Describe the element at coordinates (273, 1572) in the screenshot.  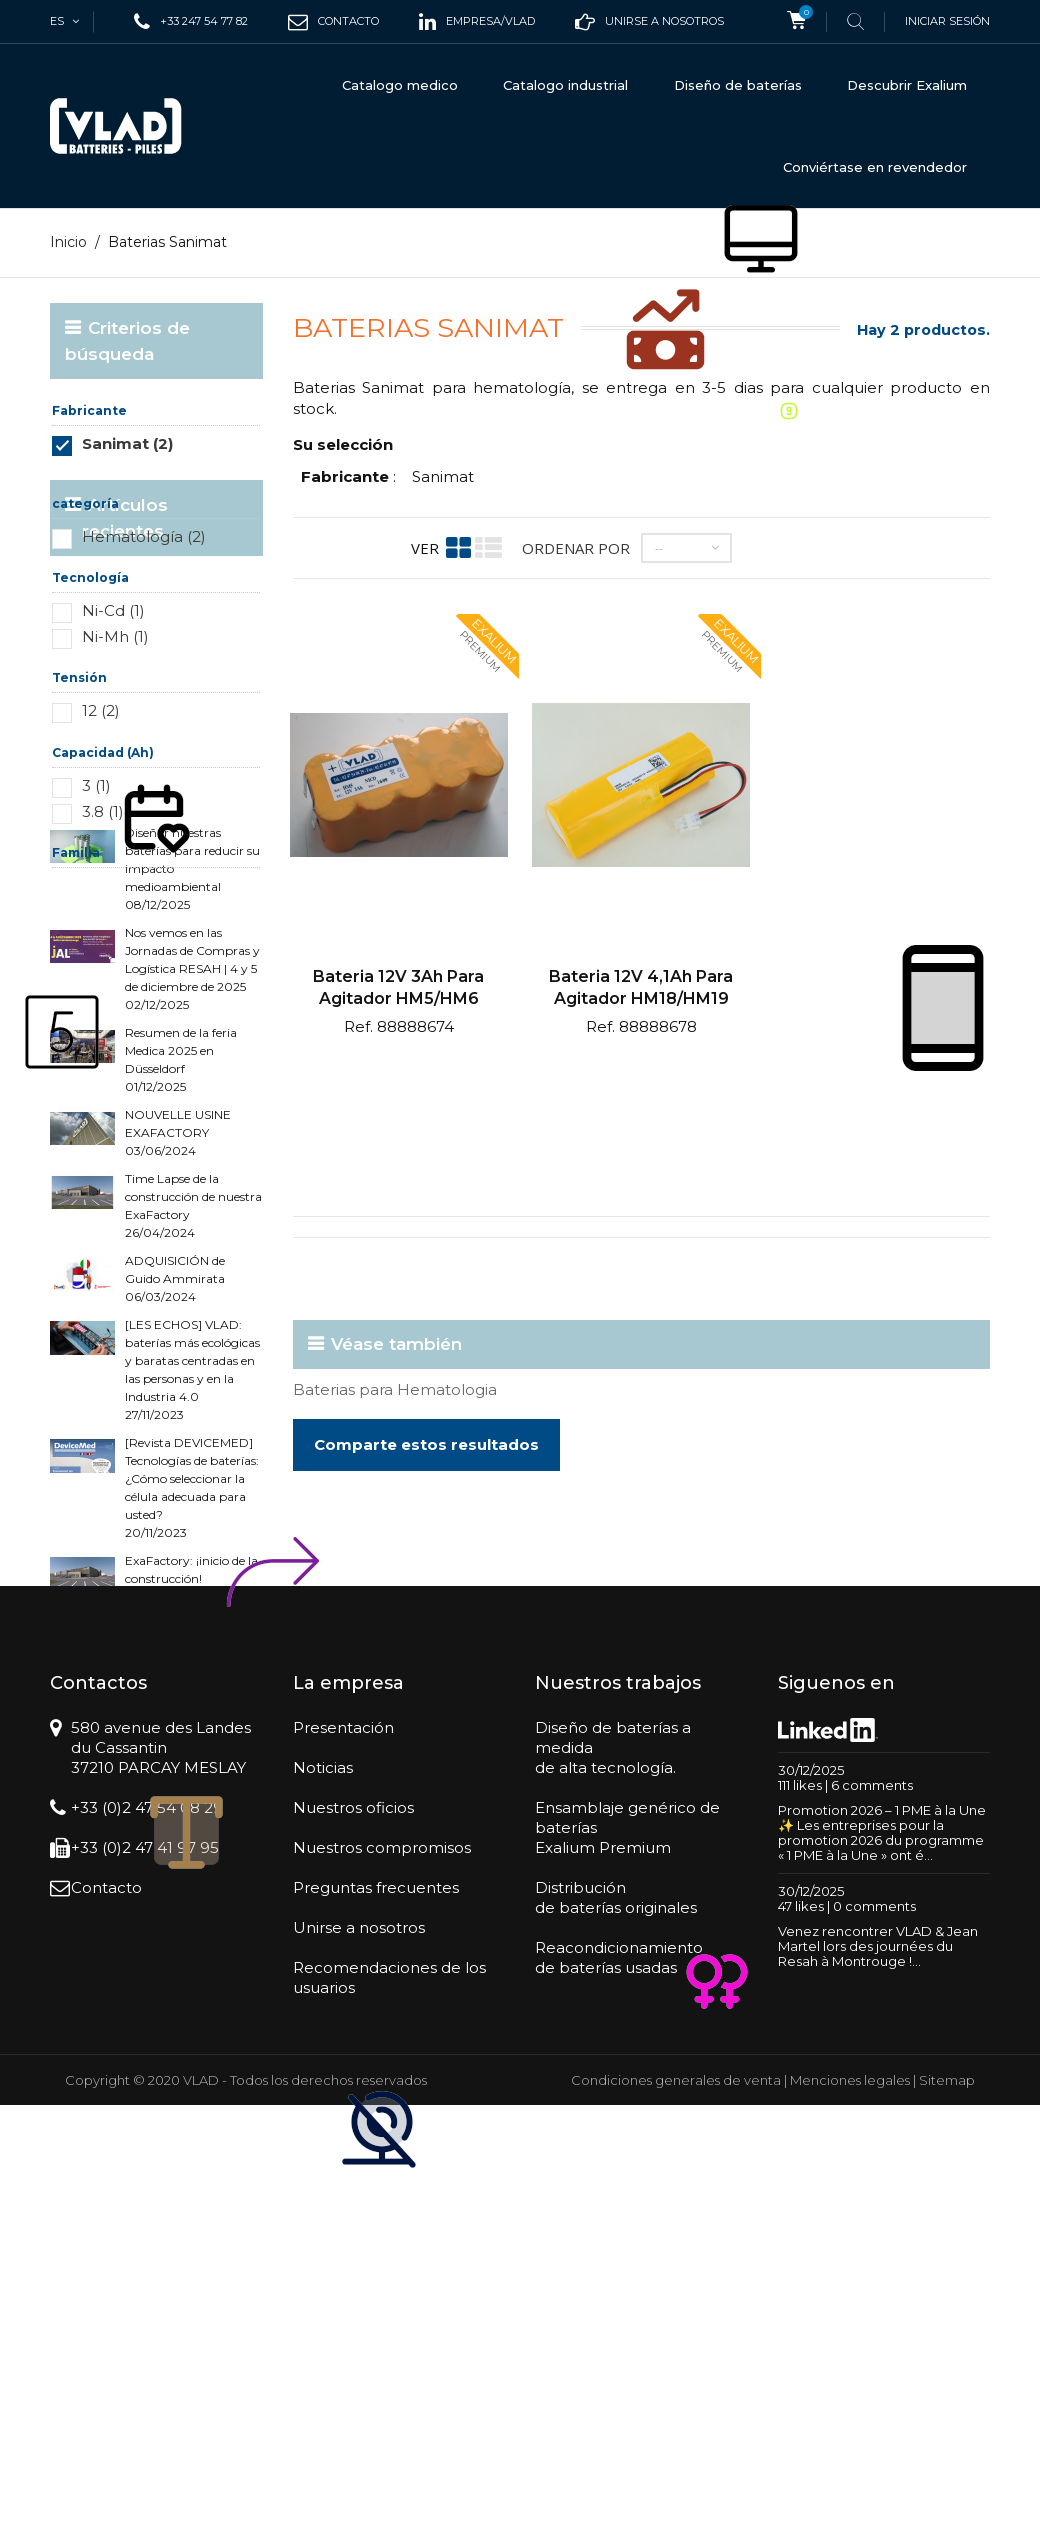
I see `share or forward content` at that location.